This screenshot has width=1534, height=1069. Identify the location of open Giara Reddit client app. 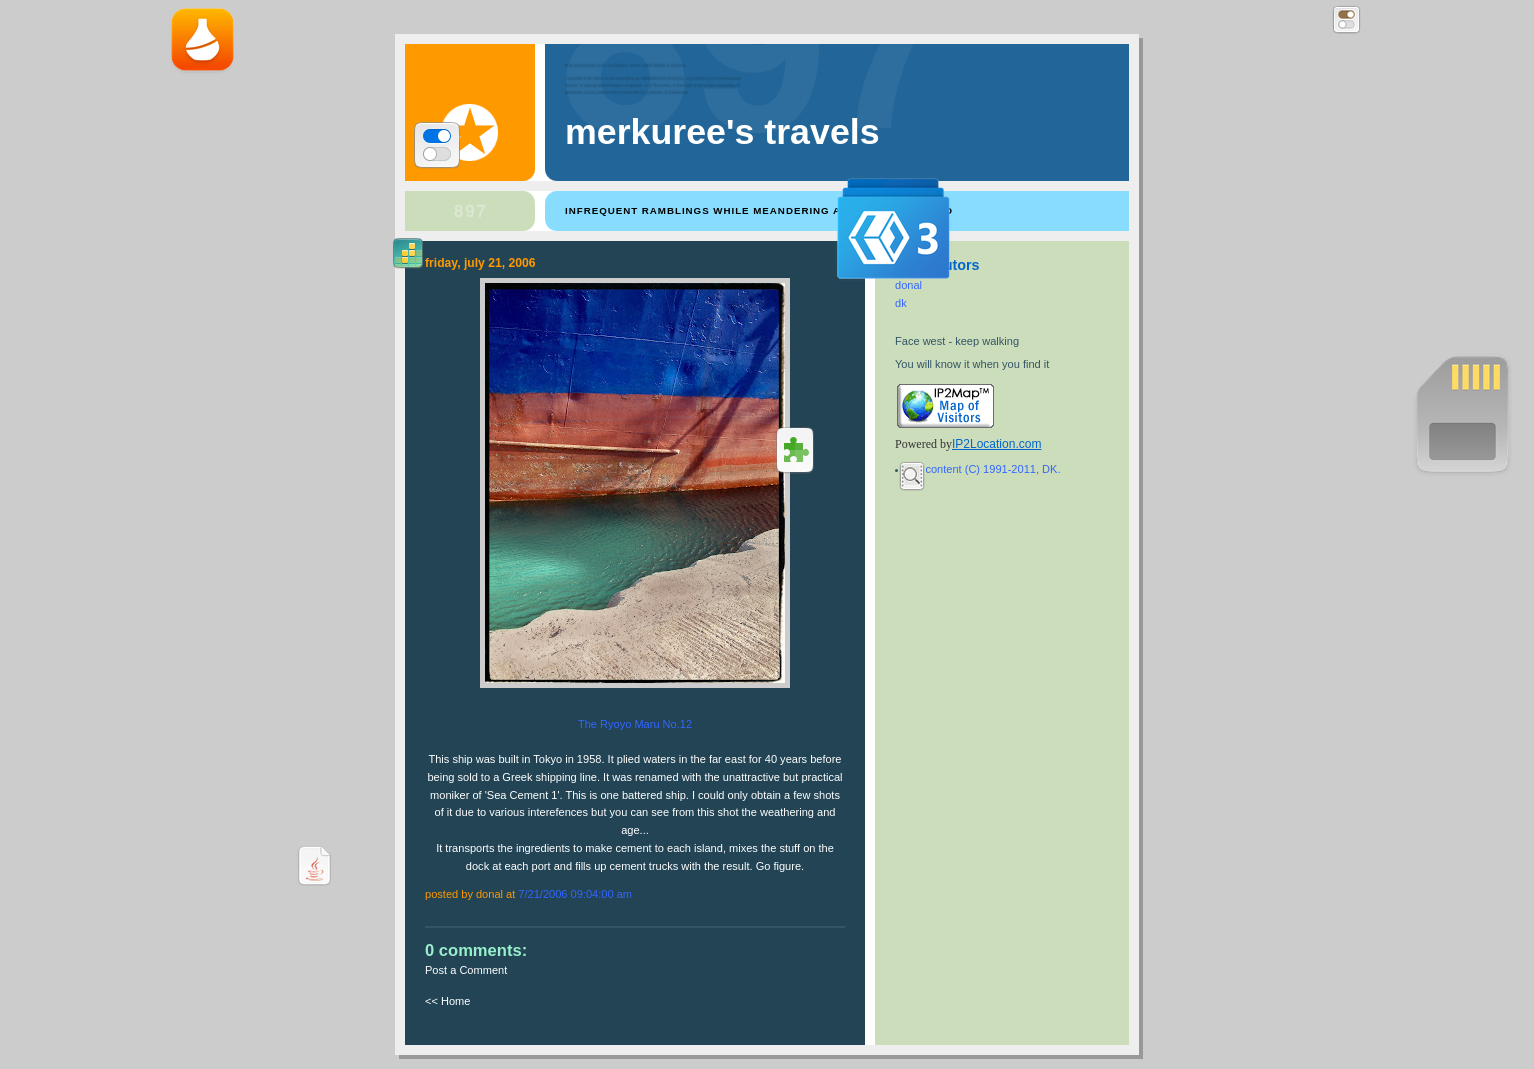
(202, 39).